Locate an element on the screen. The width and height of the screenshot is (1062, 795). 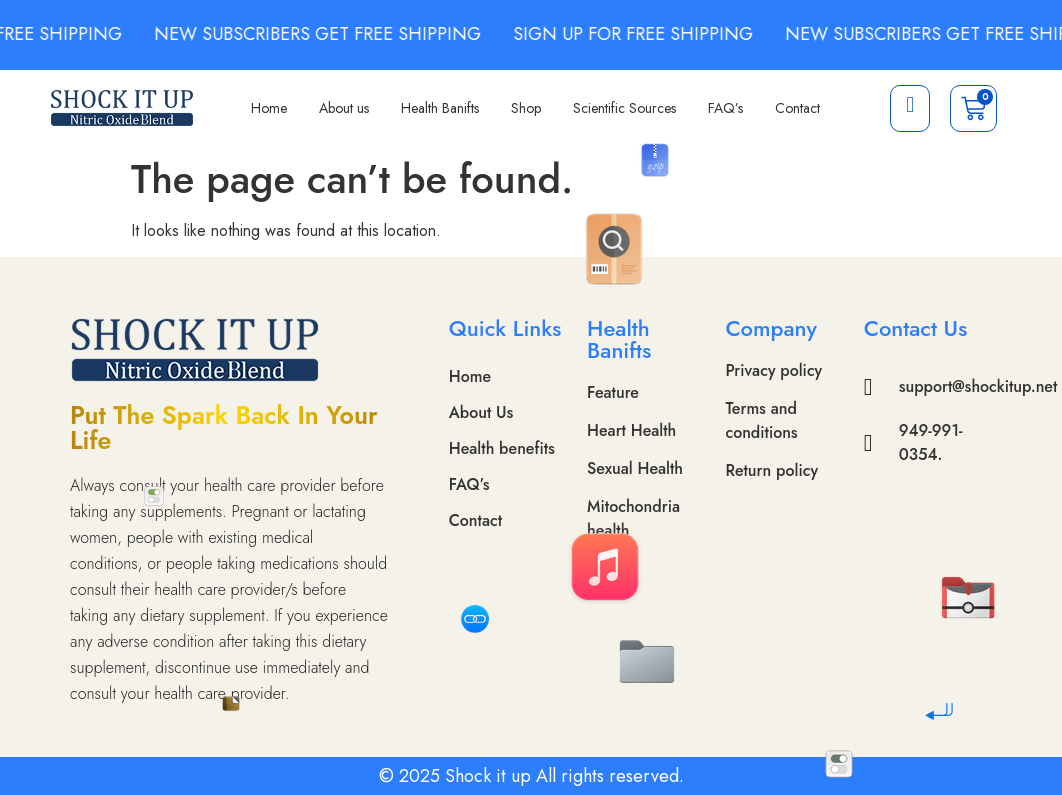
resolving package dependencies is located at coordinates (614, 249).